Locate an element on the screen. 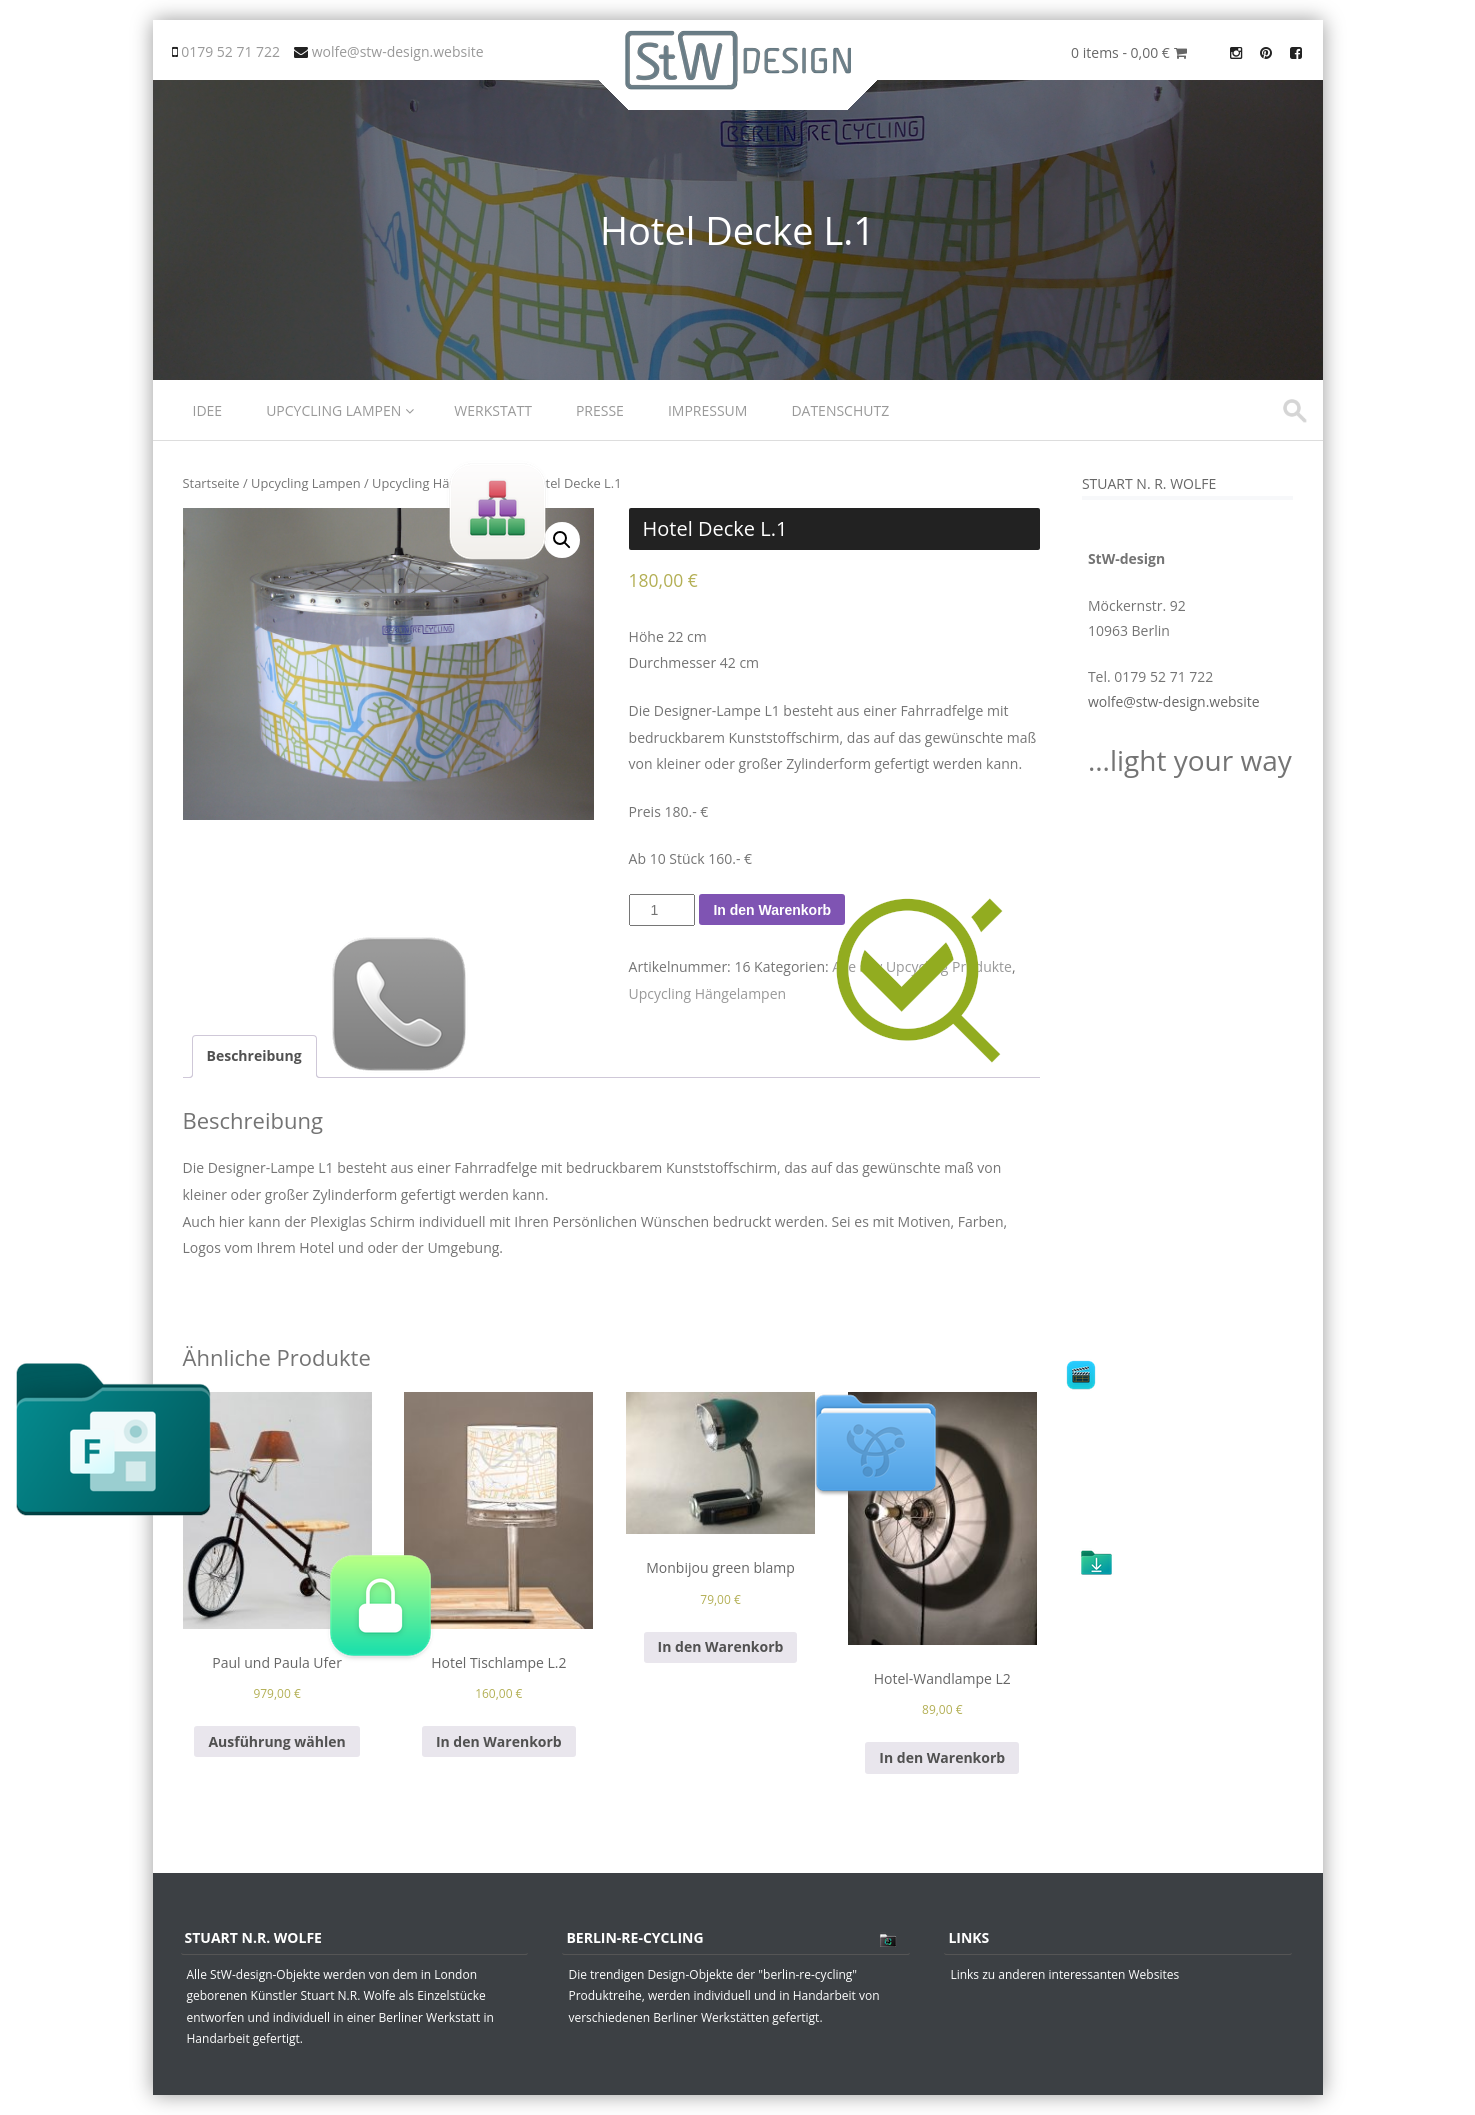  lock your screen is located at coordinates (380, 1605).